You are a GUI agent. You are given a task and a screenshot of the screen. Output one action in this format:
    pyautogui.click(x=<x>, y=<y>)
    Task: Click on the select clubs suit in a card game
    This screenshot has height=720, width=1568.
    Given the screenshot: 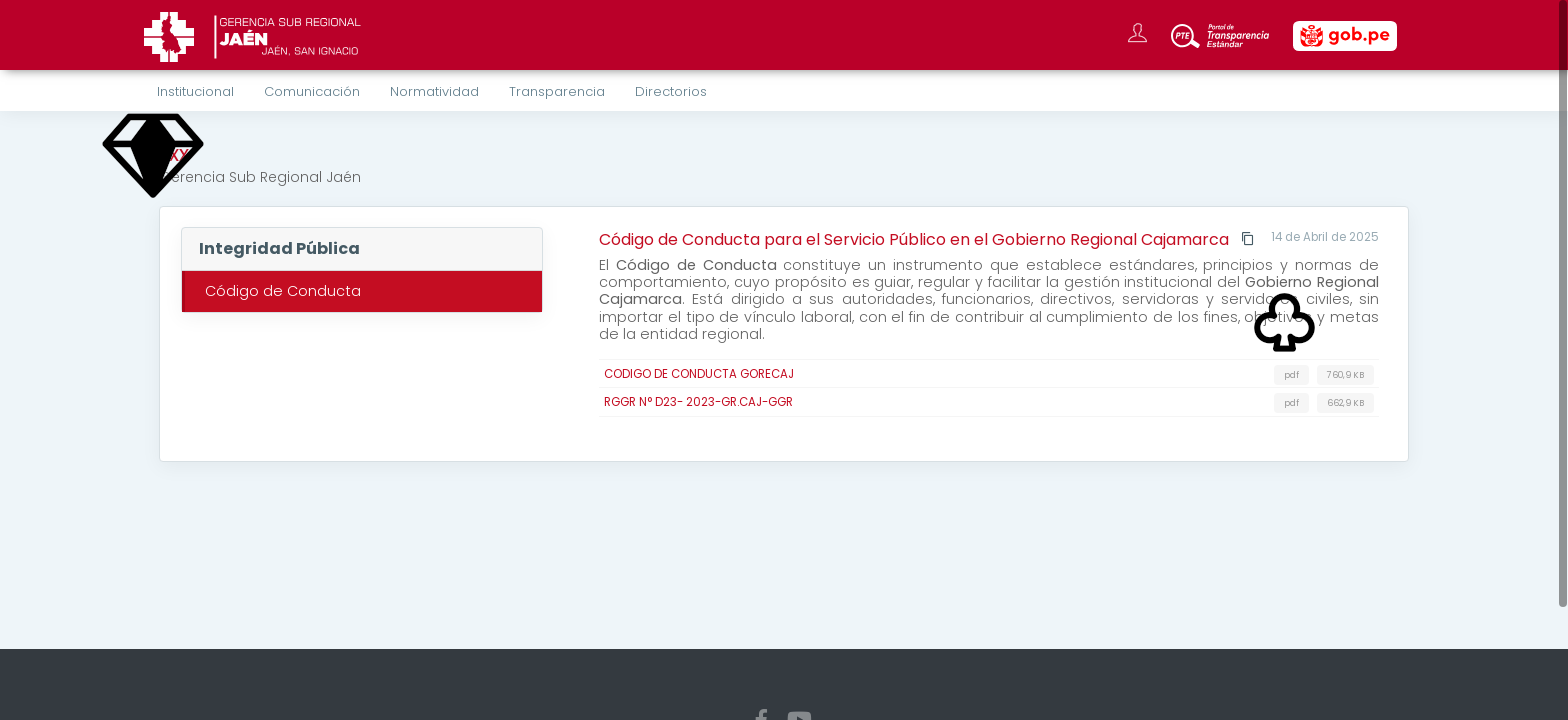 What is the action you would take?
    pyautogui.click(x=1284, y=323)
    